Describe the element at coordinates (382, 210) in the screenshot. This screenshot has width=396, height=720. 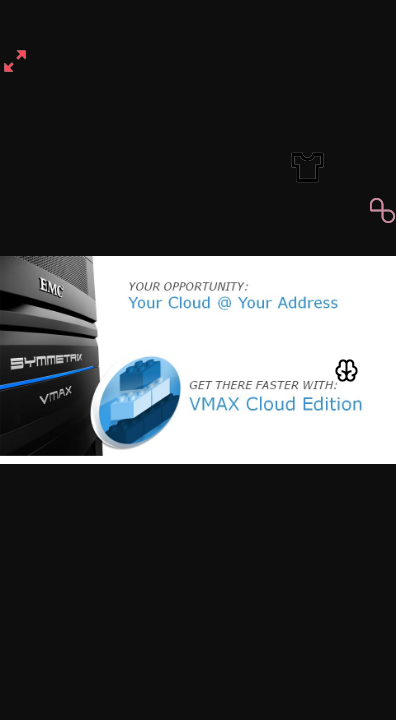
I see `NextBillion.ai company logo` at that location.